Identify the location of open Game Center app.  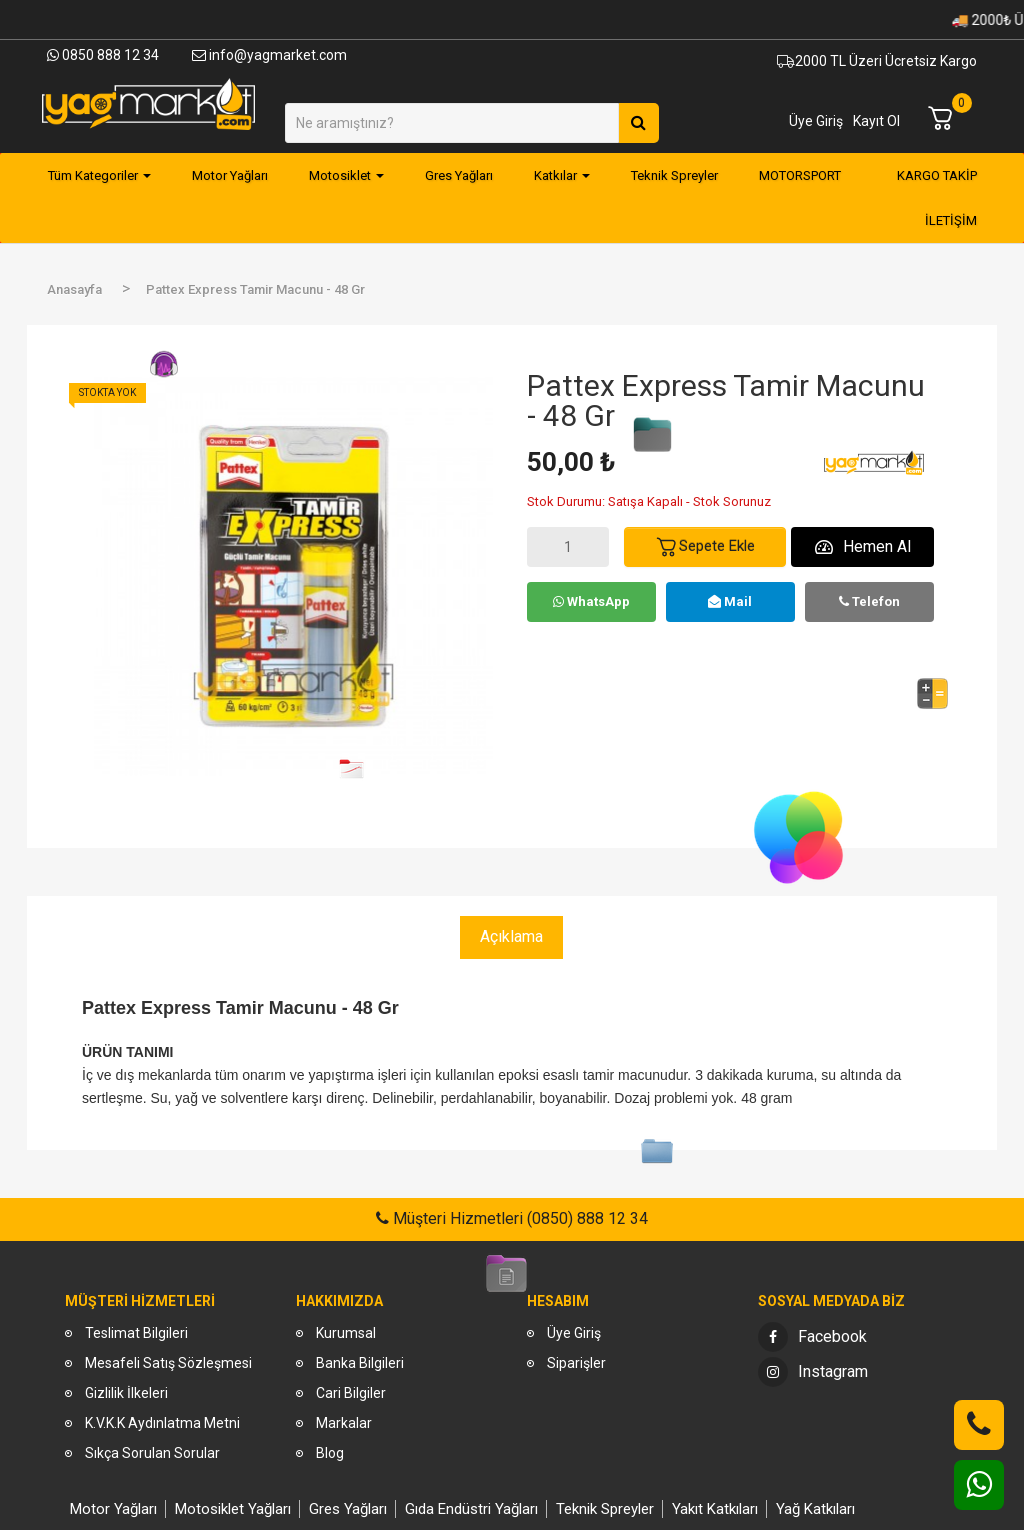
(798, 837).